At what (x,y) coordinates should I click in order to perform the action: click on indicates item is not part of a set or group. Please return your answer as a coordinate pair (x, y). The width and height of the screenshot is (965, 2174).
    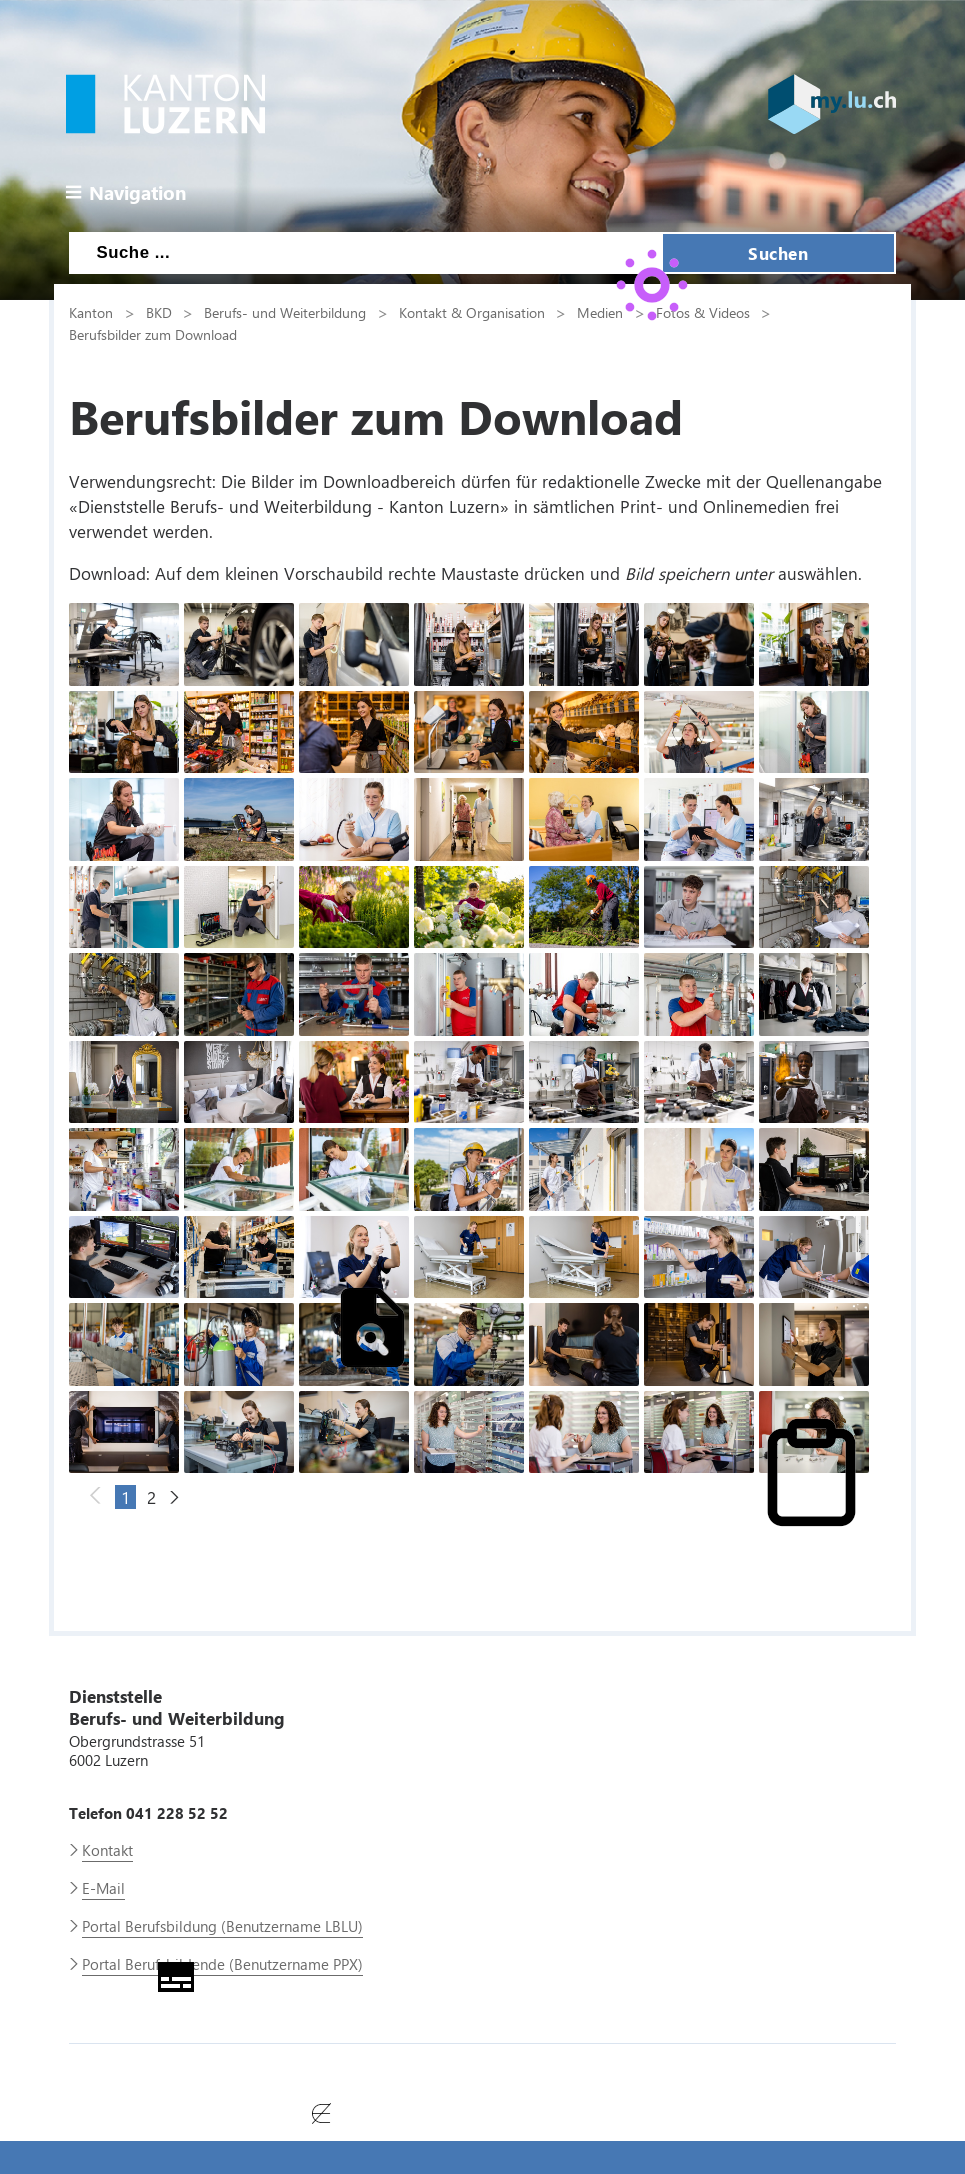
    Looking at the image, I should click on (321, 2113).